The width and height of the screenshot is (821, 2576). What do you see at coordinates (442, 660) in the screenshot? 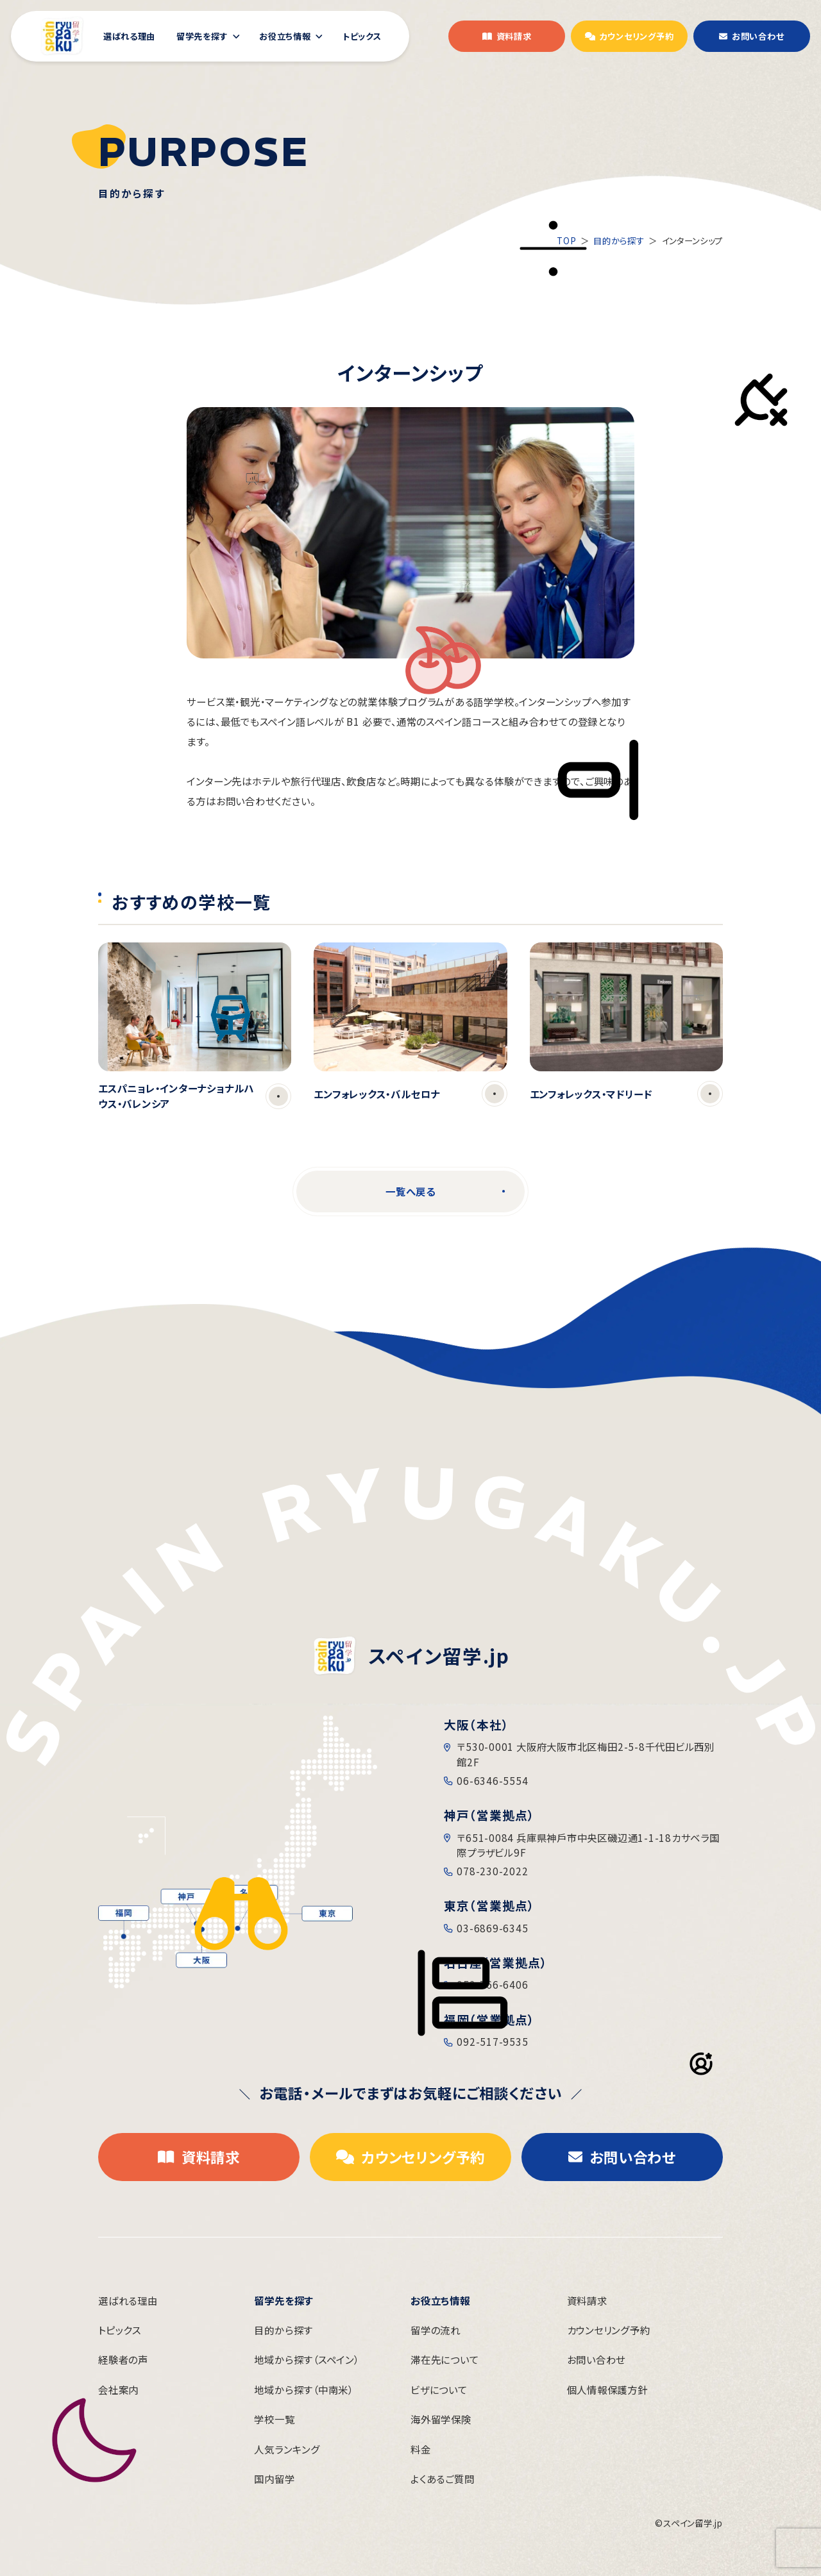
I see `browse fruits or produce category` at bounding box center [442, 660].